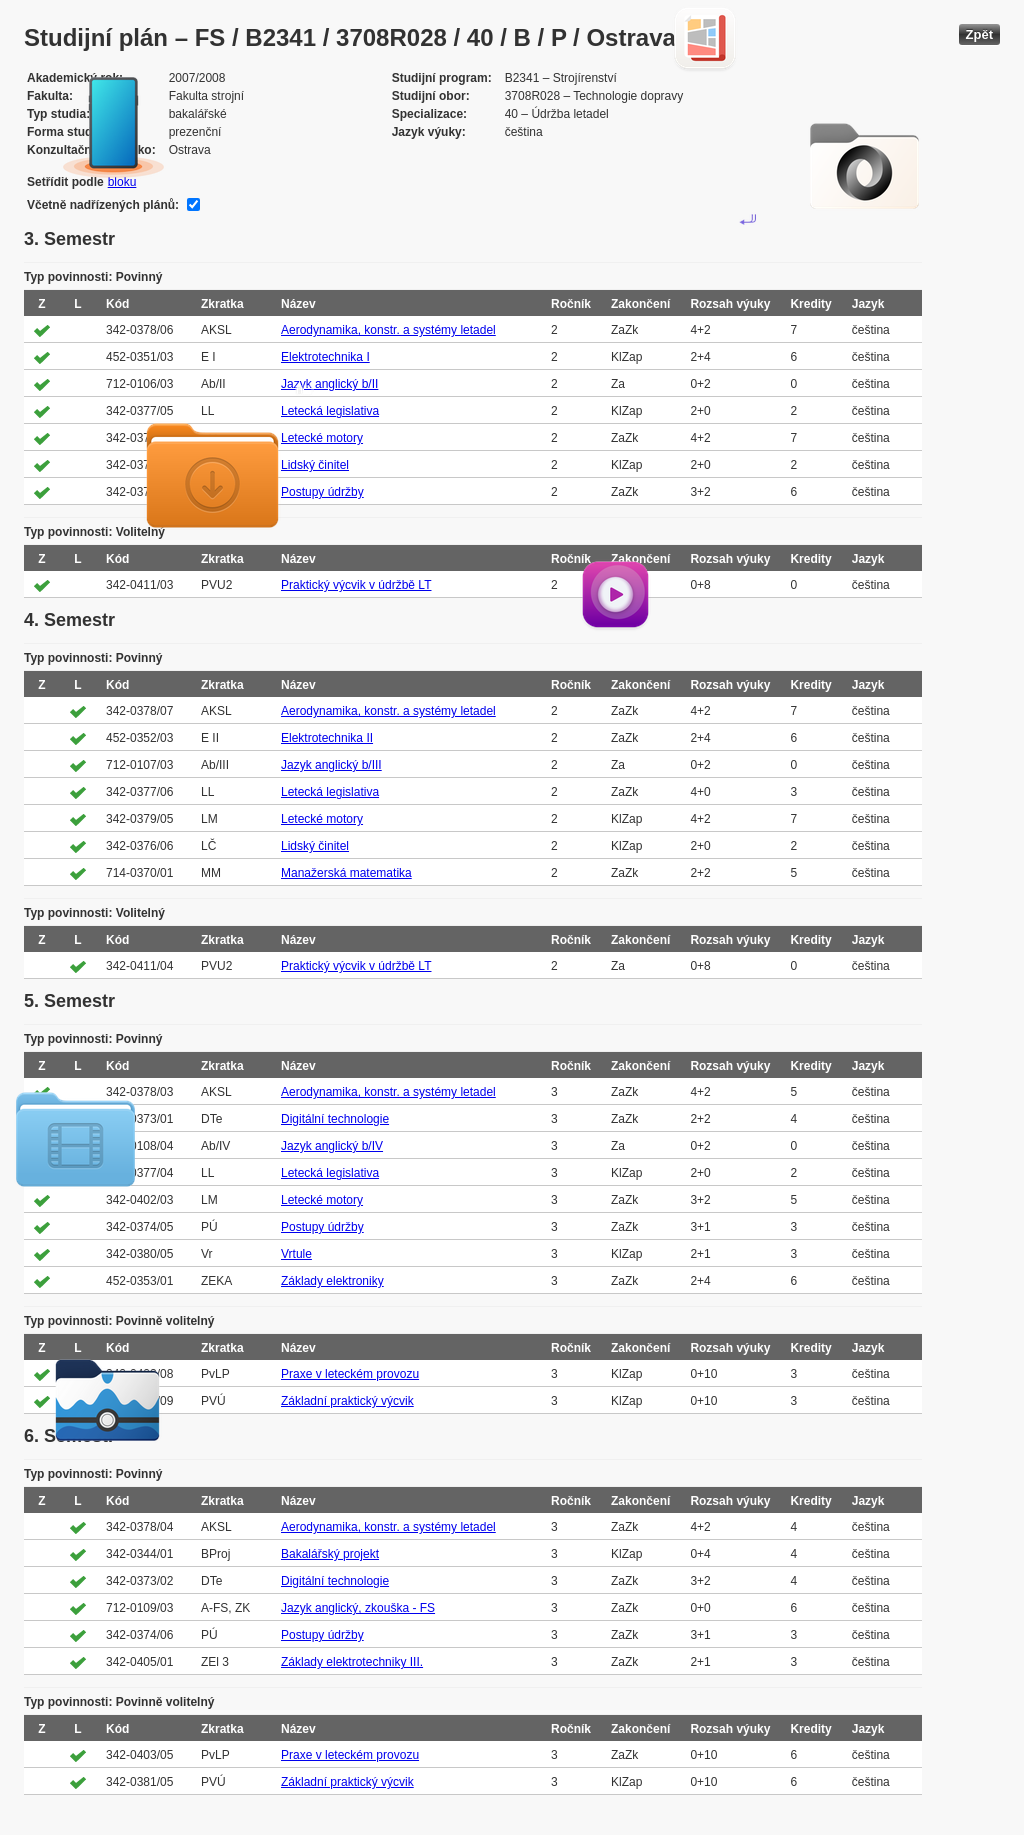 Image resolution: width=1024 pixels, height=1835 pixels. Describe the element at coordinates (75, 1139) in the screenshot. I see `open your videos folder` at that location.